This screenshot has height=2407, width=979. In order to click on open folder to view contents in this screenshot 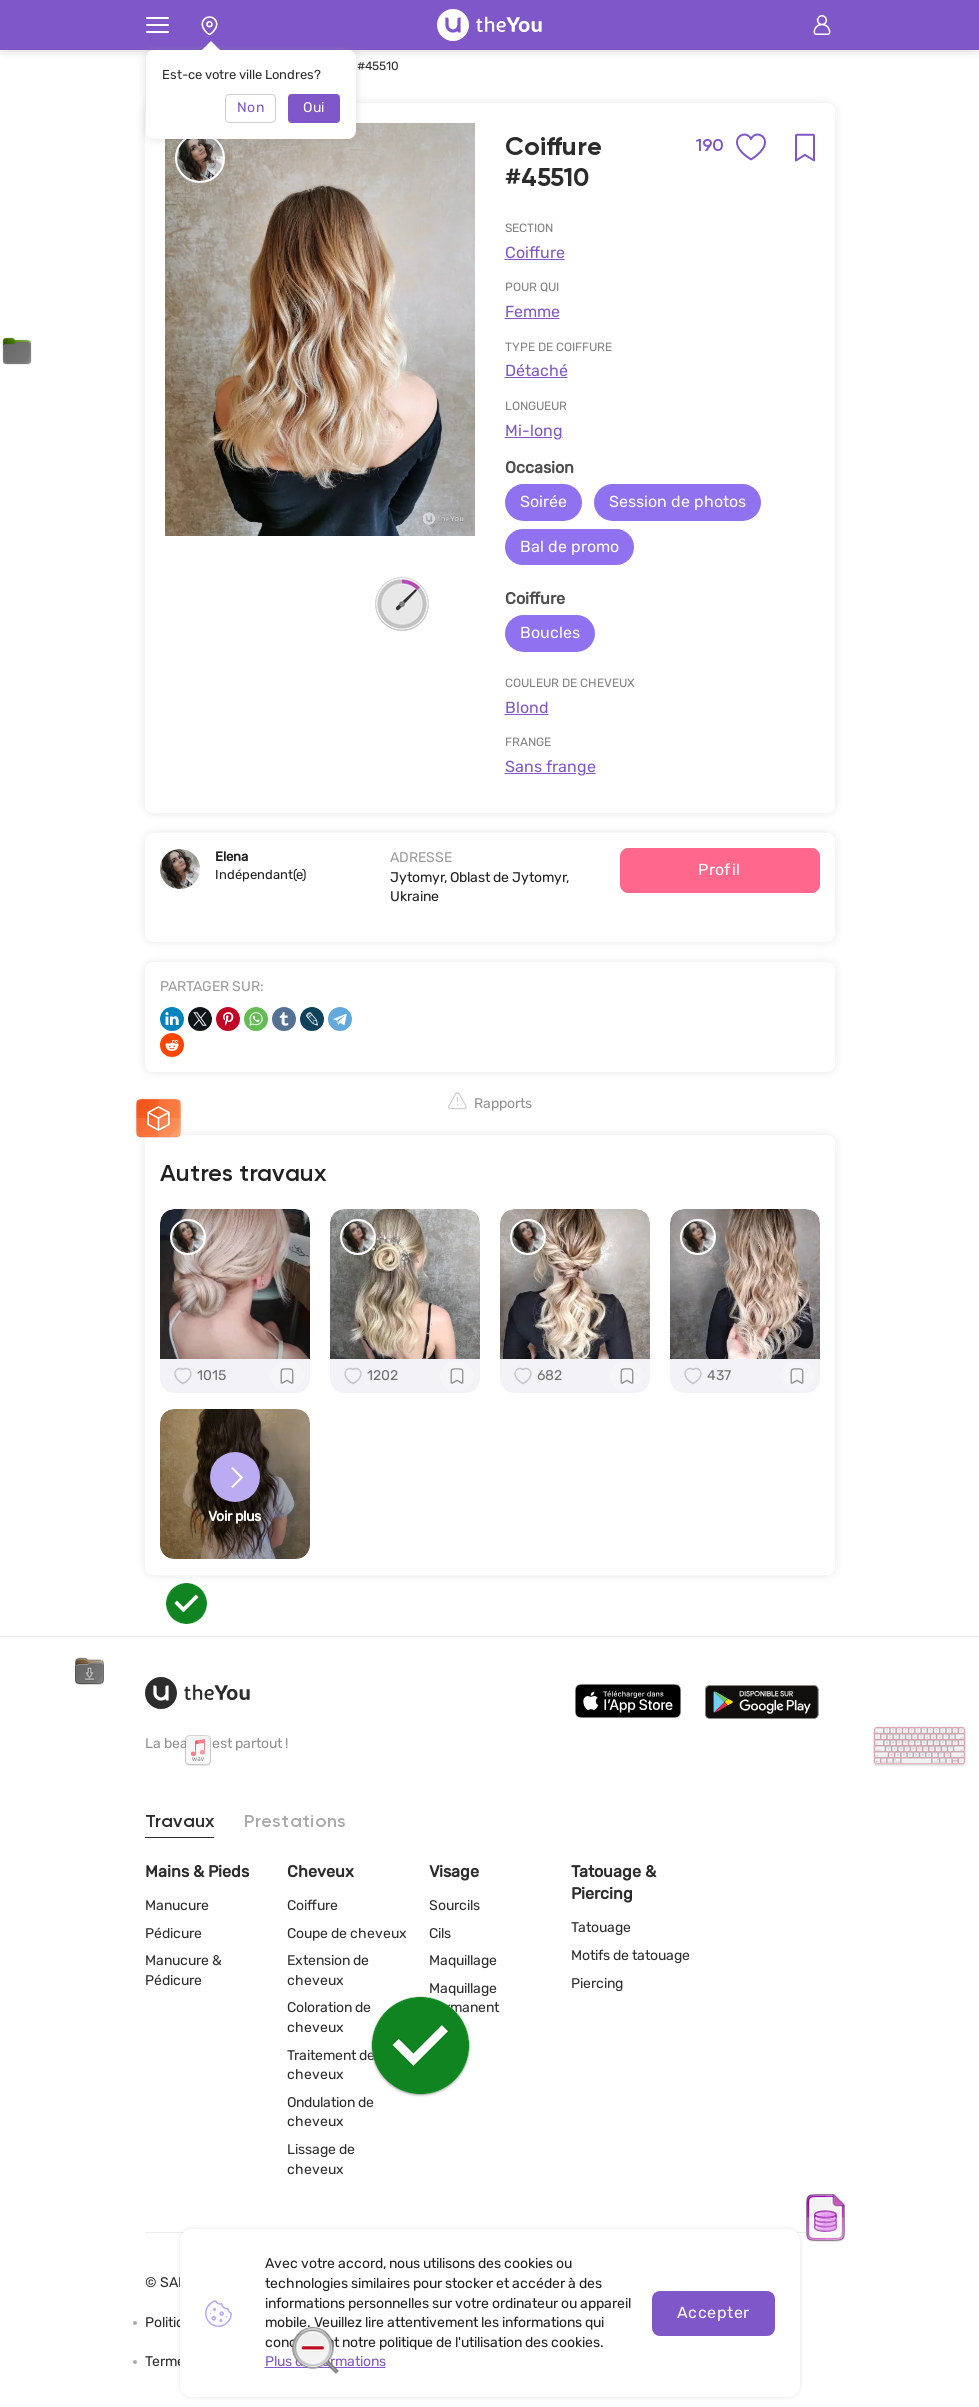, I will do `click(17, 351)`.